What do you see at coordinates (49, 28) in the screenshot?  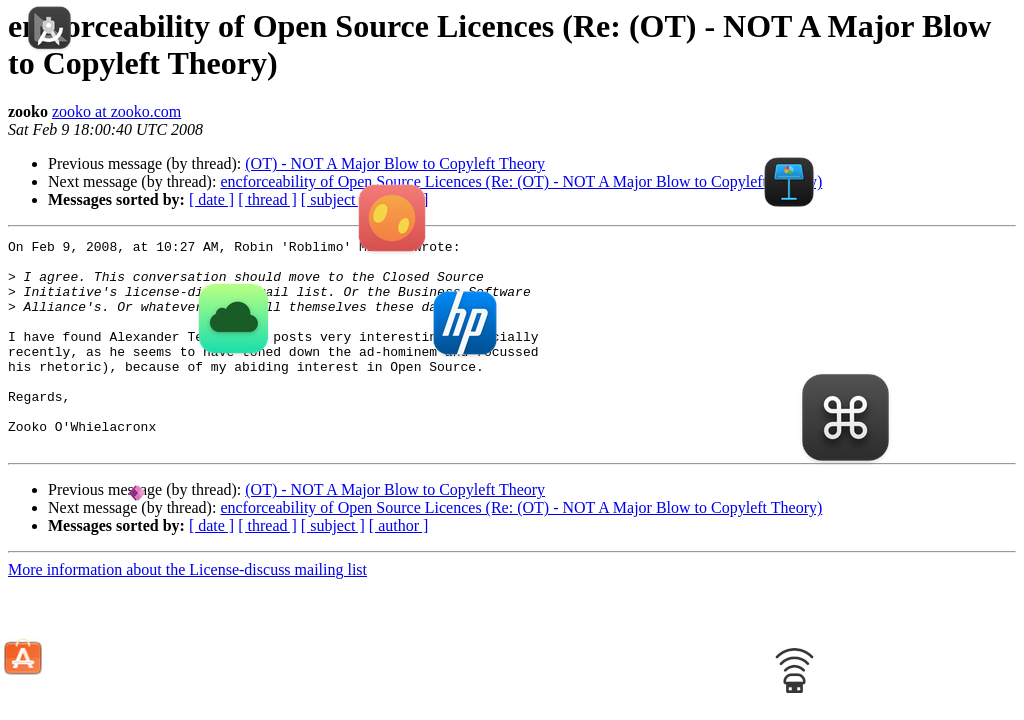 I see `open system accessories or utility applications` at bounding box center [49, 28].